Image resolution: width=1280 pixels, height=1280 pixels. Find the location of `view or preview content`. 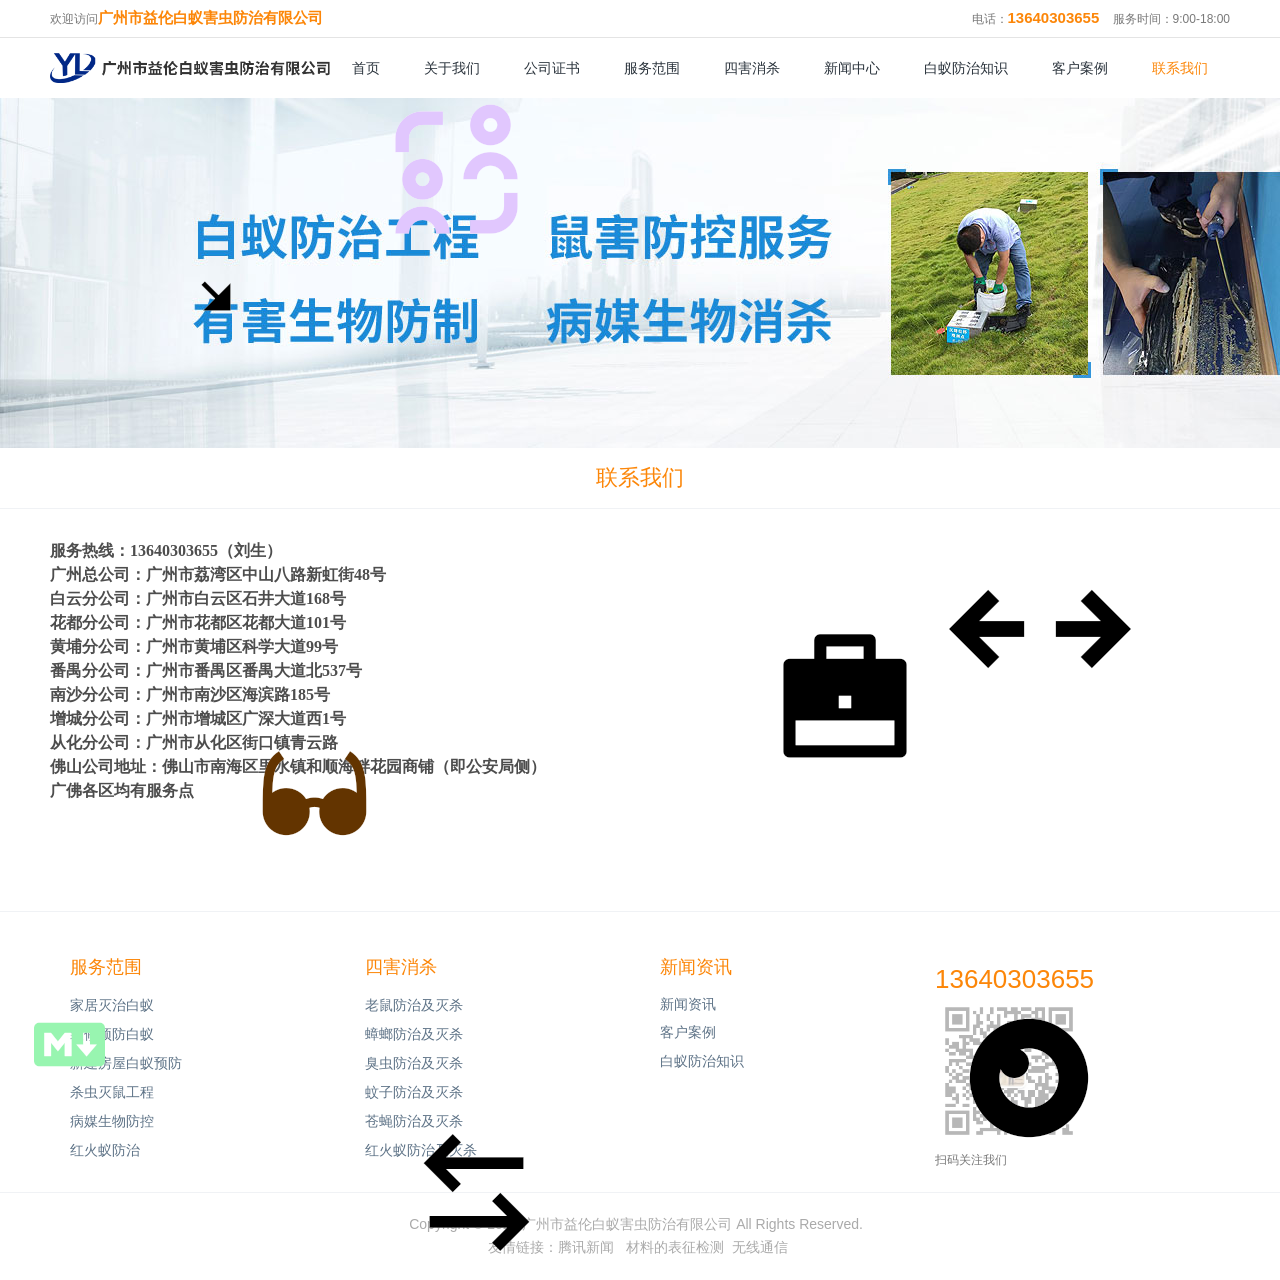

view or preview content is located at coordinates (1029, 1078).